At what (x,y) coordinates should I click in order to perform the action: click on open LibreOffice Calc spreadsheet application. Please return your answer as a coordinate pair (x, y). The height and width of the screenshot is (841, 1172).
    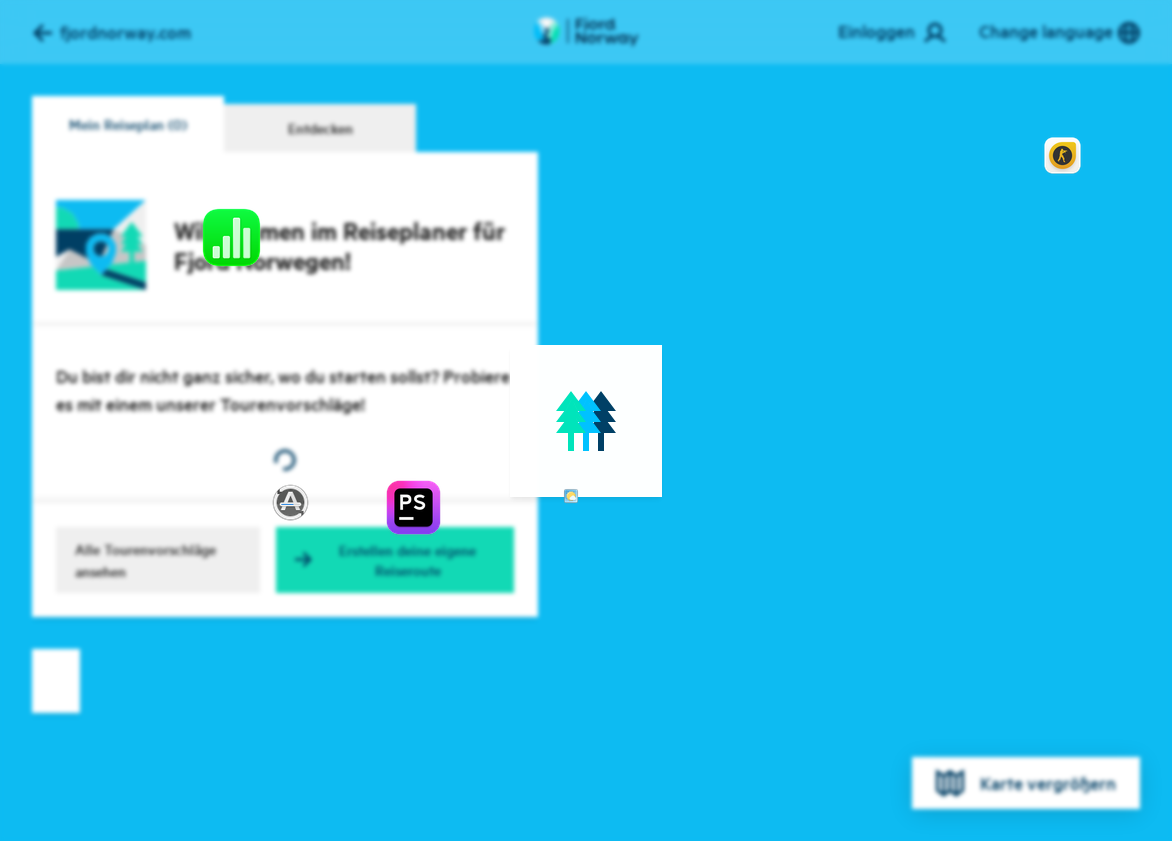
    Looking at the image, I should click on (231, 237).